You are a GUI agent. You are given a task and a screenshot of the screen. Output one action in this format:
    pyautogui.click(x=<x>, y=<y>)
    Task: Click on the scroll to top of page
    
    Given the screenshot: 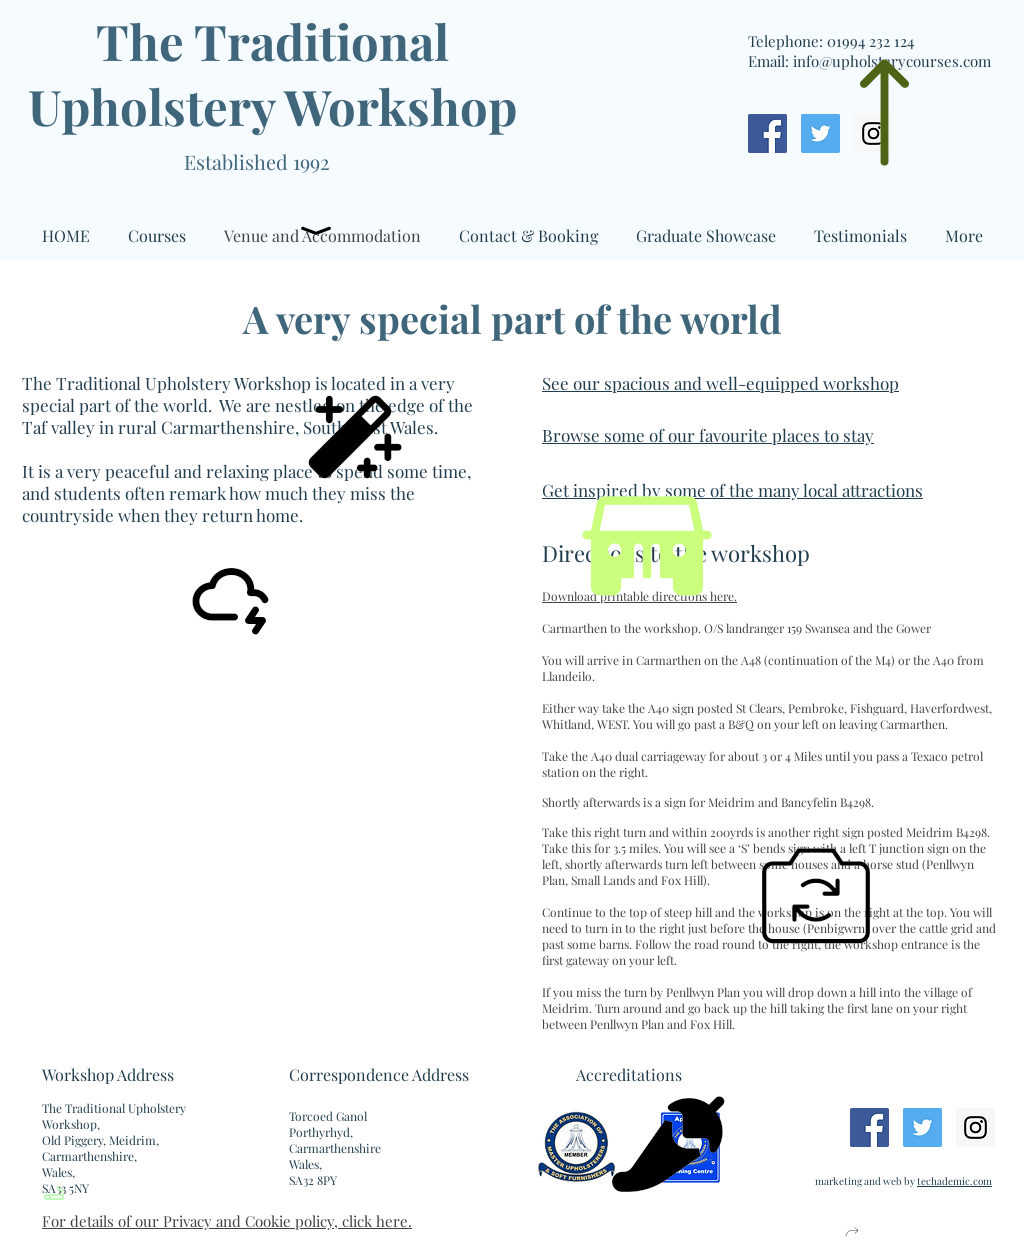 What is the action you would take?
    pyautogui.click(x=884, y=112)
    